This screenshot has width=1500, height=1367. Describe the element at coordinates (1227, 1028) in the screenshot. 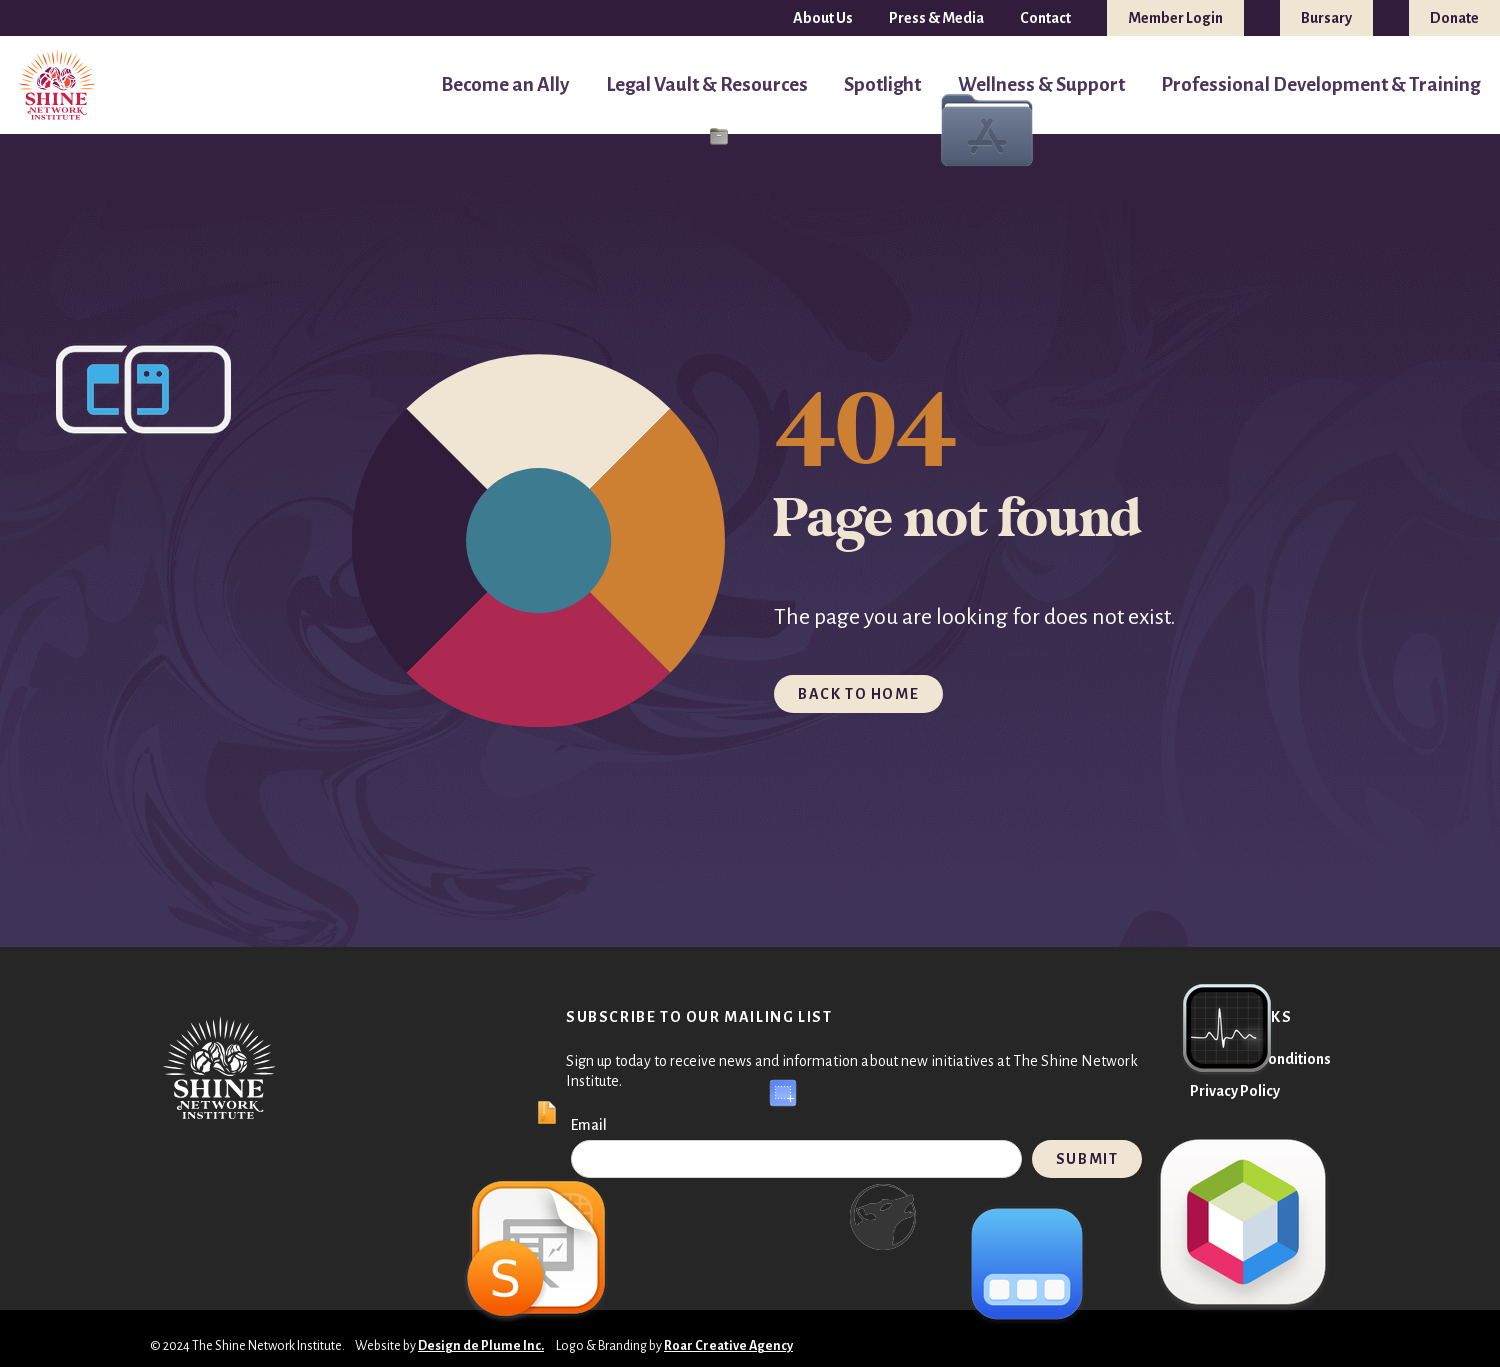

I see `open power statistics and battery monitoring app` at that location.